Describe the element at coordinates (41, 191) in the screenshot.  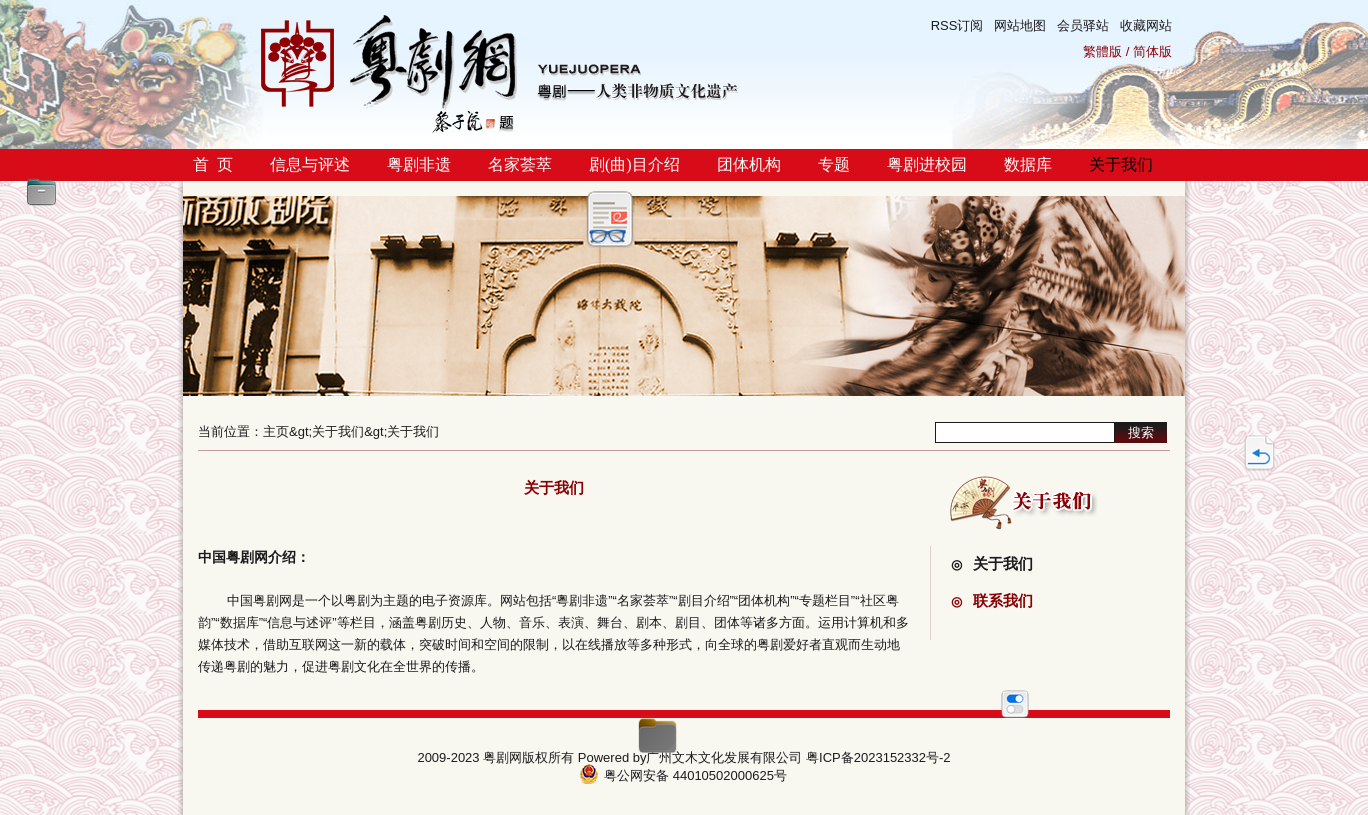
I see `open the file manager application` at that location.